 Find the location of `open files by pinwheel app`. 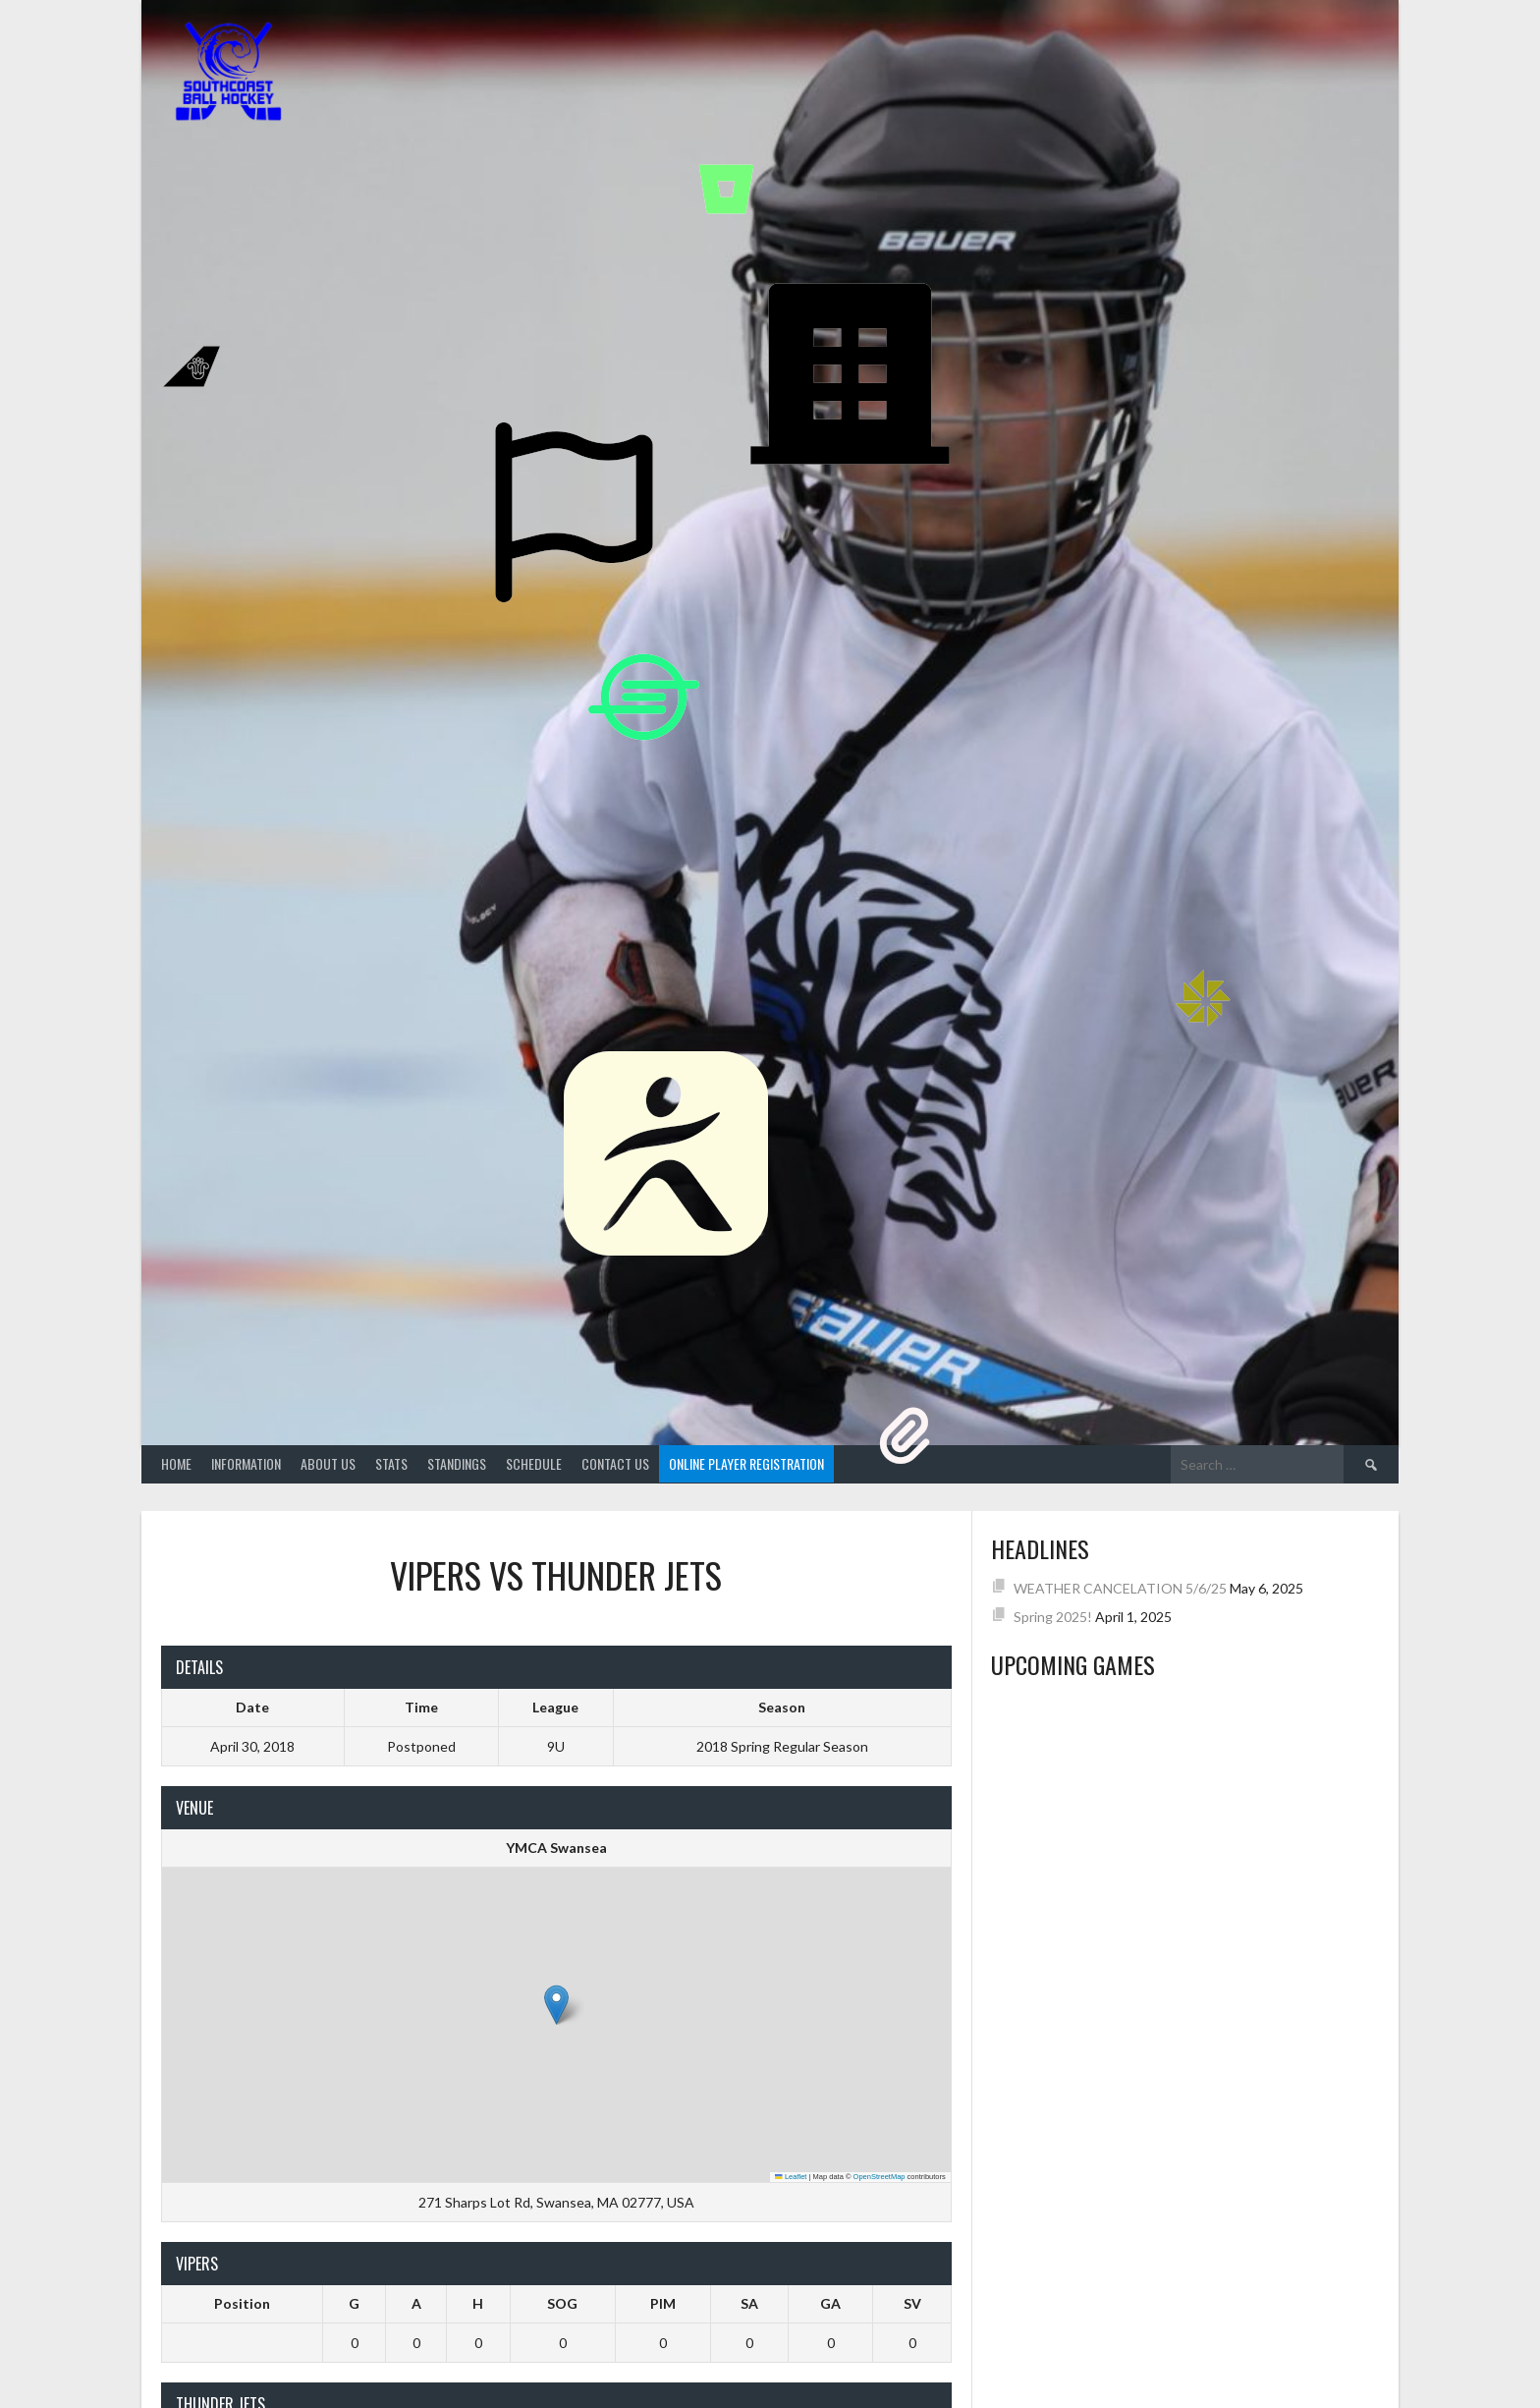

open files by pinwheel app is located at coordinates (1203, 998).